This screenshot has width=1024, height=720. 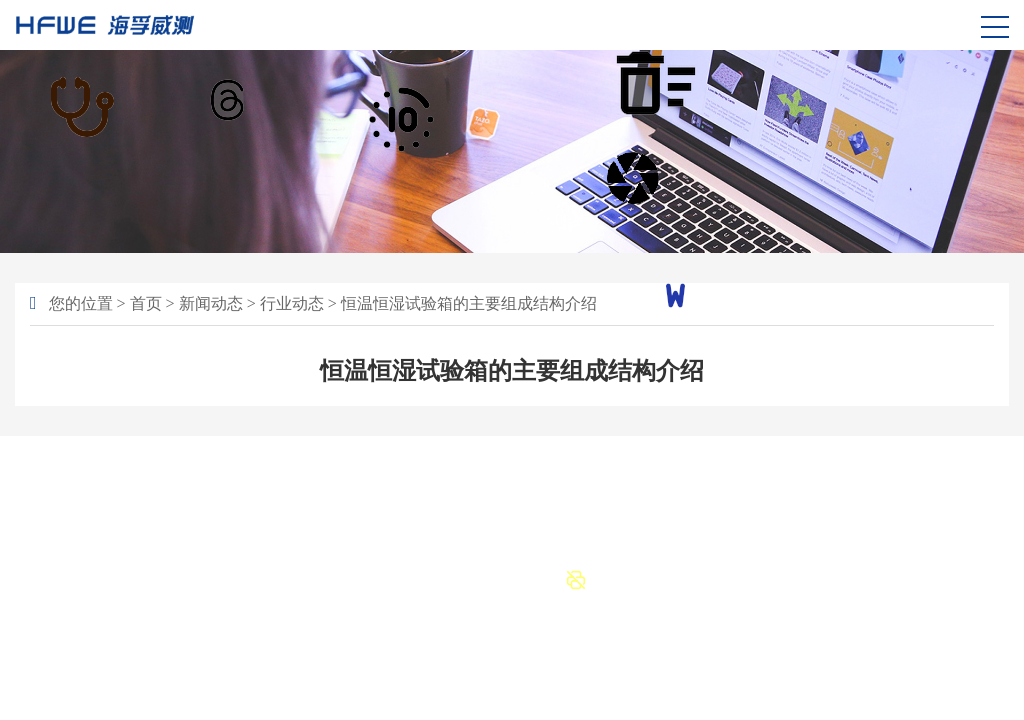 I want to click on open the Threads app, so click(x=228, y=100).